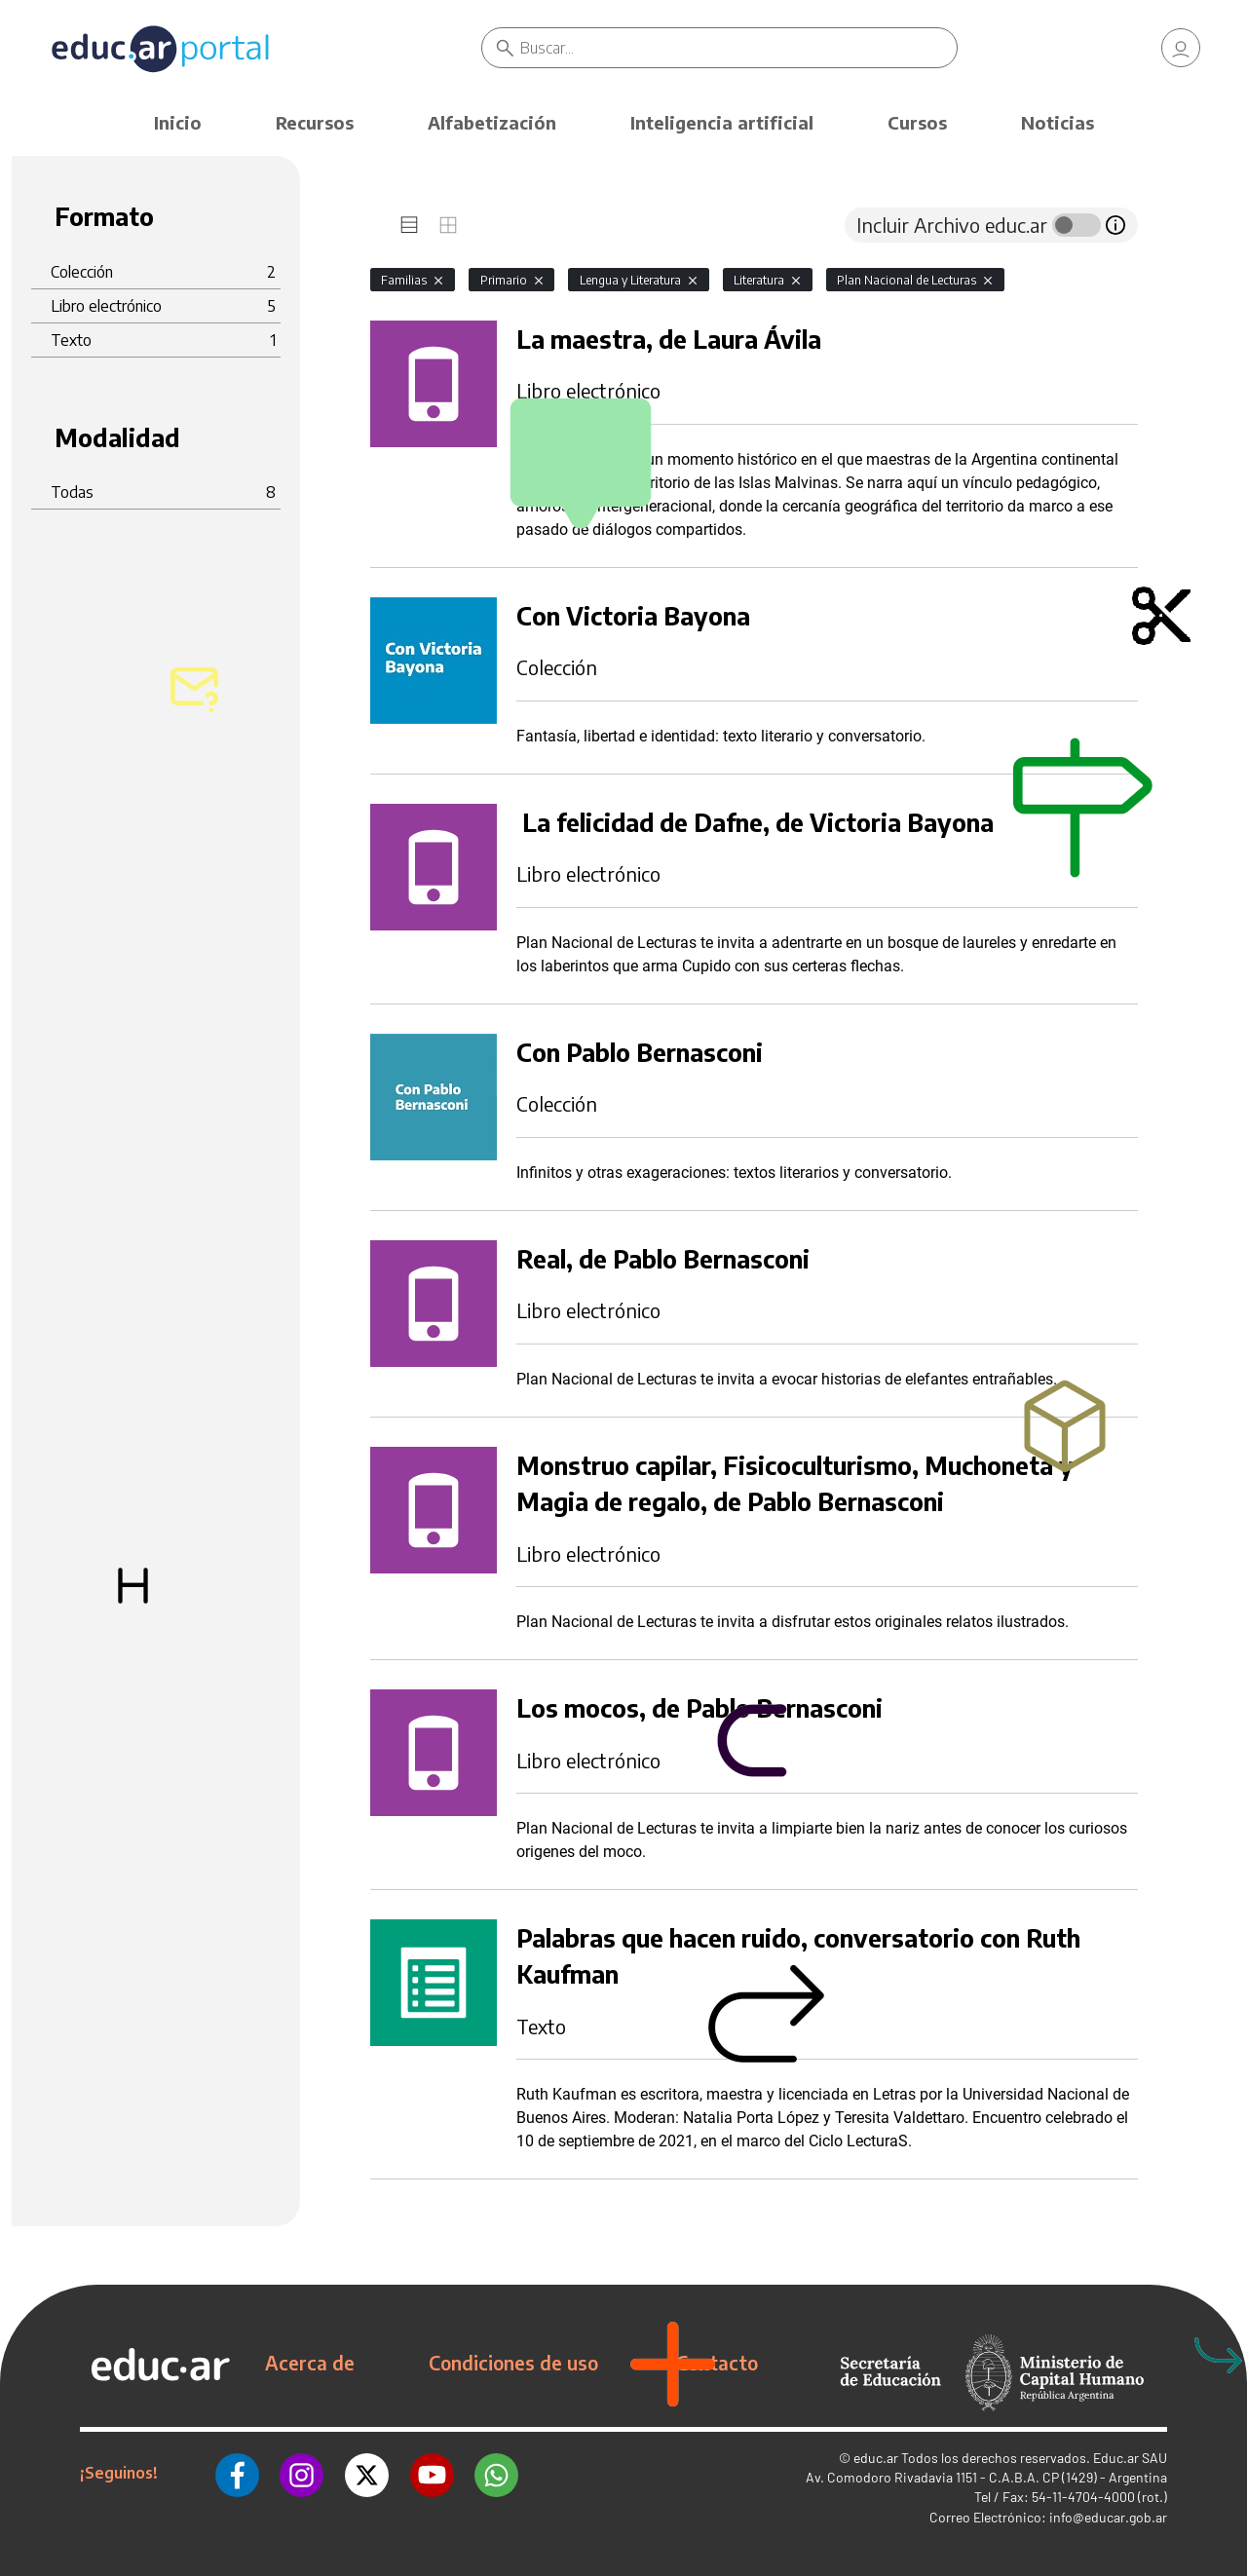 The image size is (1247, 2576). What do you see at coordinates (581, 458) in the screenshot?
I see `open chat or messaging` at bounding box center [581, 458].